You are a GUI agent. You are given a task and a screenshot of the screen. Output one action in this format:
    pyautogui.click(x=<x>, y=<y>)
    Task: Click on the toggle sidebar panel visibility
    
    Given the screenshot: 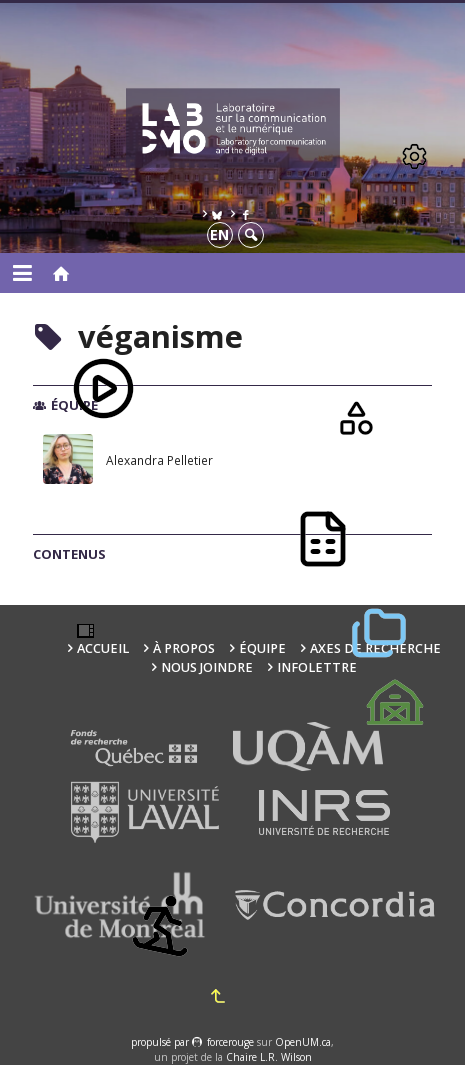 What is the action you would take?
    pyautogui.click(x=85, y=630)
    